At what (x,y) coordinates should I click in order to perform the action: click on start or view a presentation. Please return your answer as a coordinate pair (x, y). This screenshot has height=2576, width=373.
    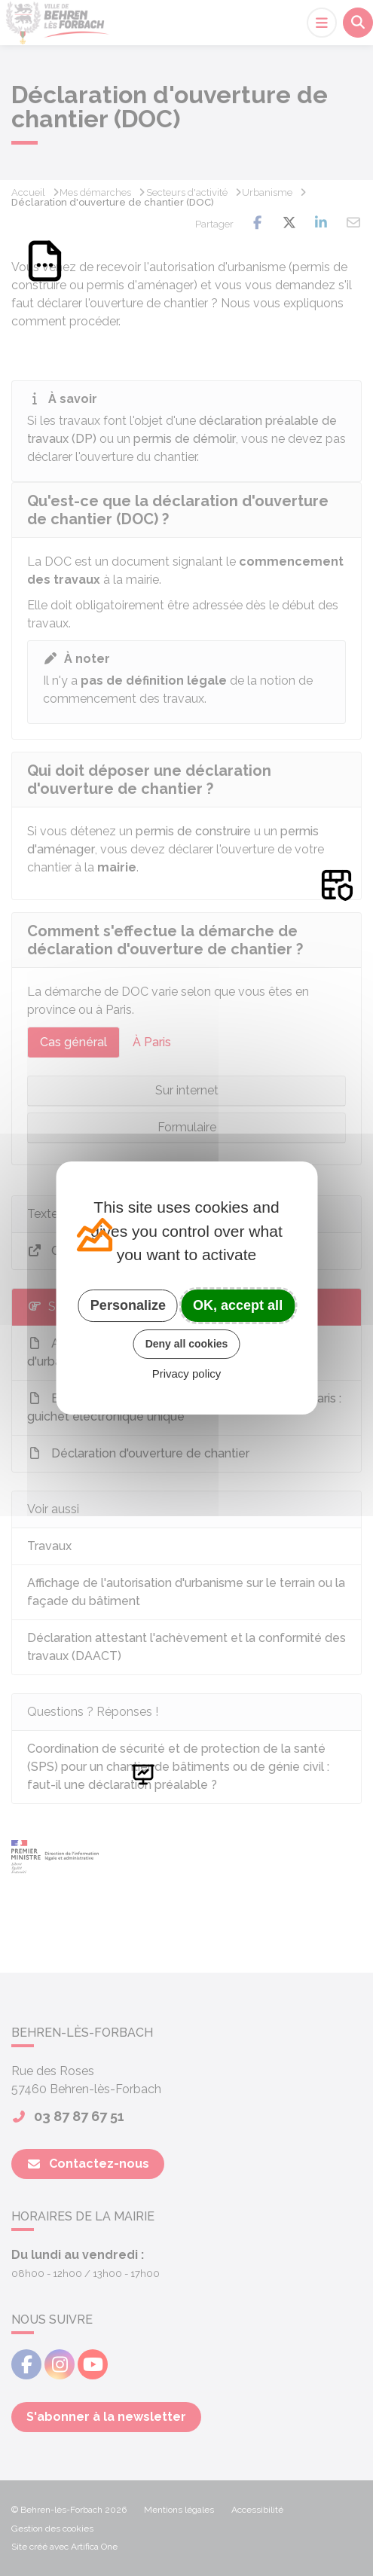
    Looking at the image, I should click on (143, 1775).